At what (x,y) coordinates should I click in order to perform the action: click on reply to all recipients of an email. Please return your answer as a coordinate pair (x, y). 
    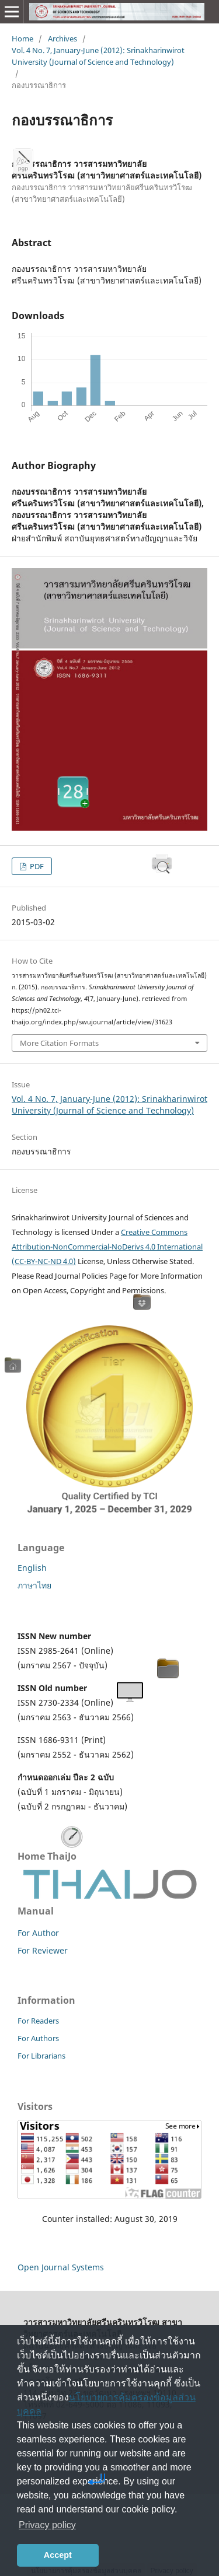
    Looking at the image, I should click on (96, 2478).